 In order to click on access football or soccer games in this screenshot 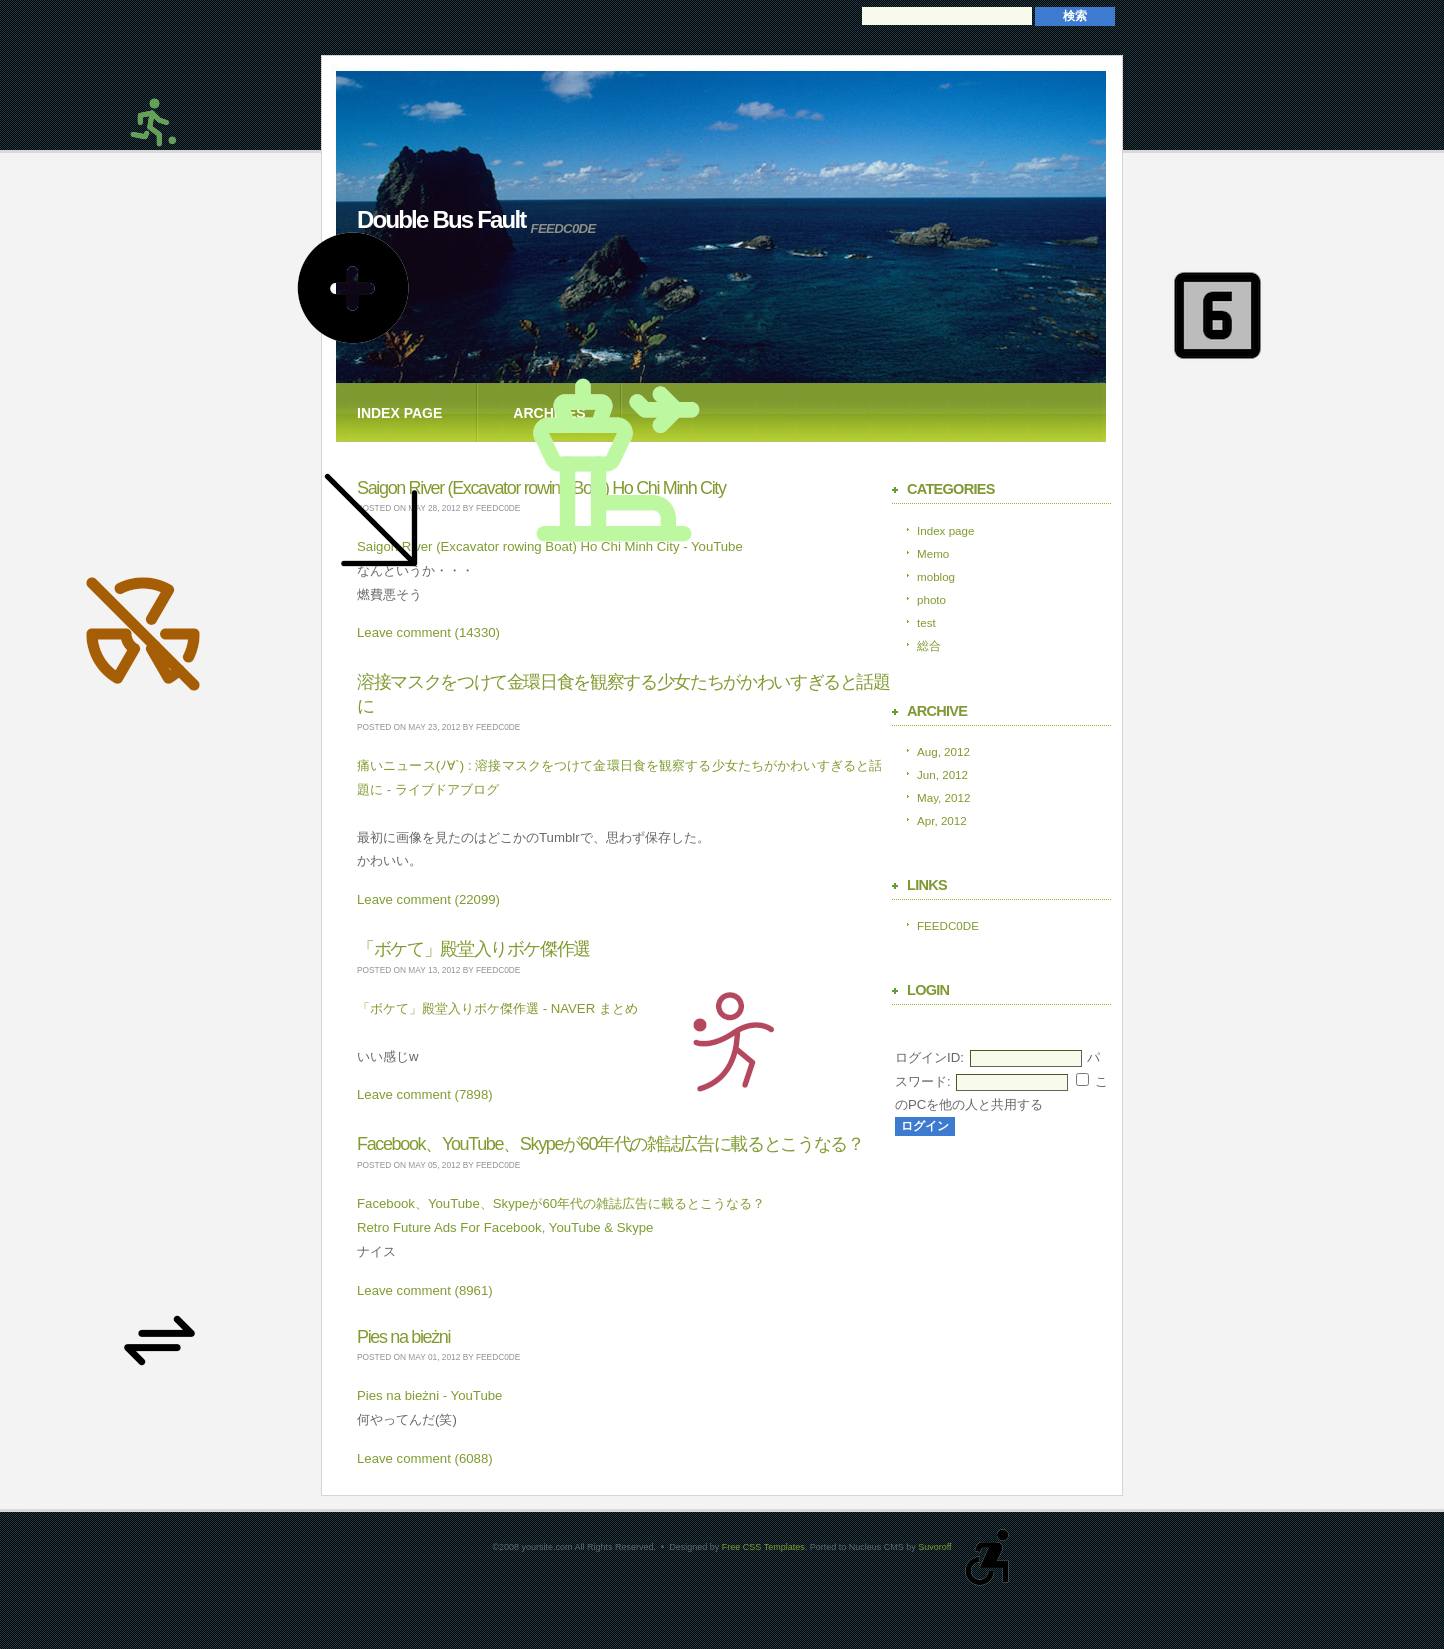, I will do `click(154, 122)`.